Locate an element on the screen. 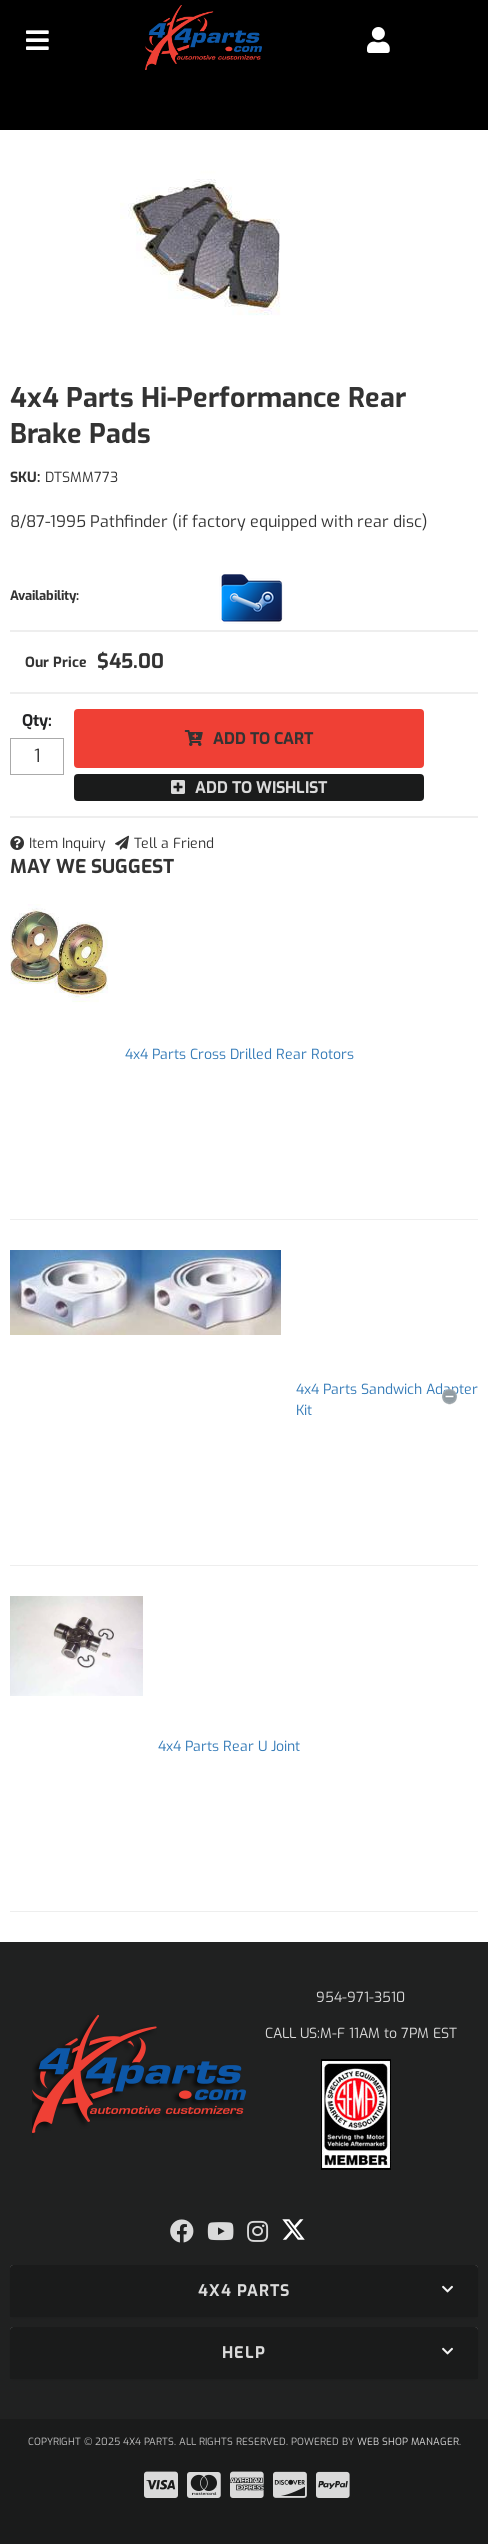 The height and width of the screenshot is (2544, 488). indicates file excluded from dropbox selective sync is located at coordinates (449, 1396).